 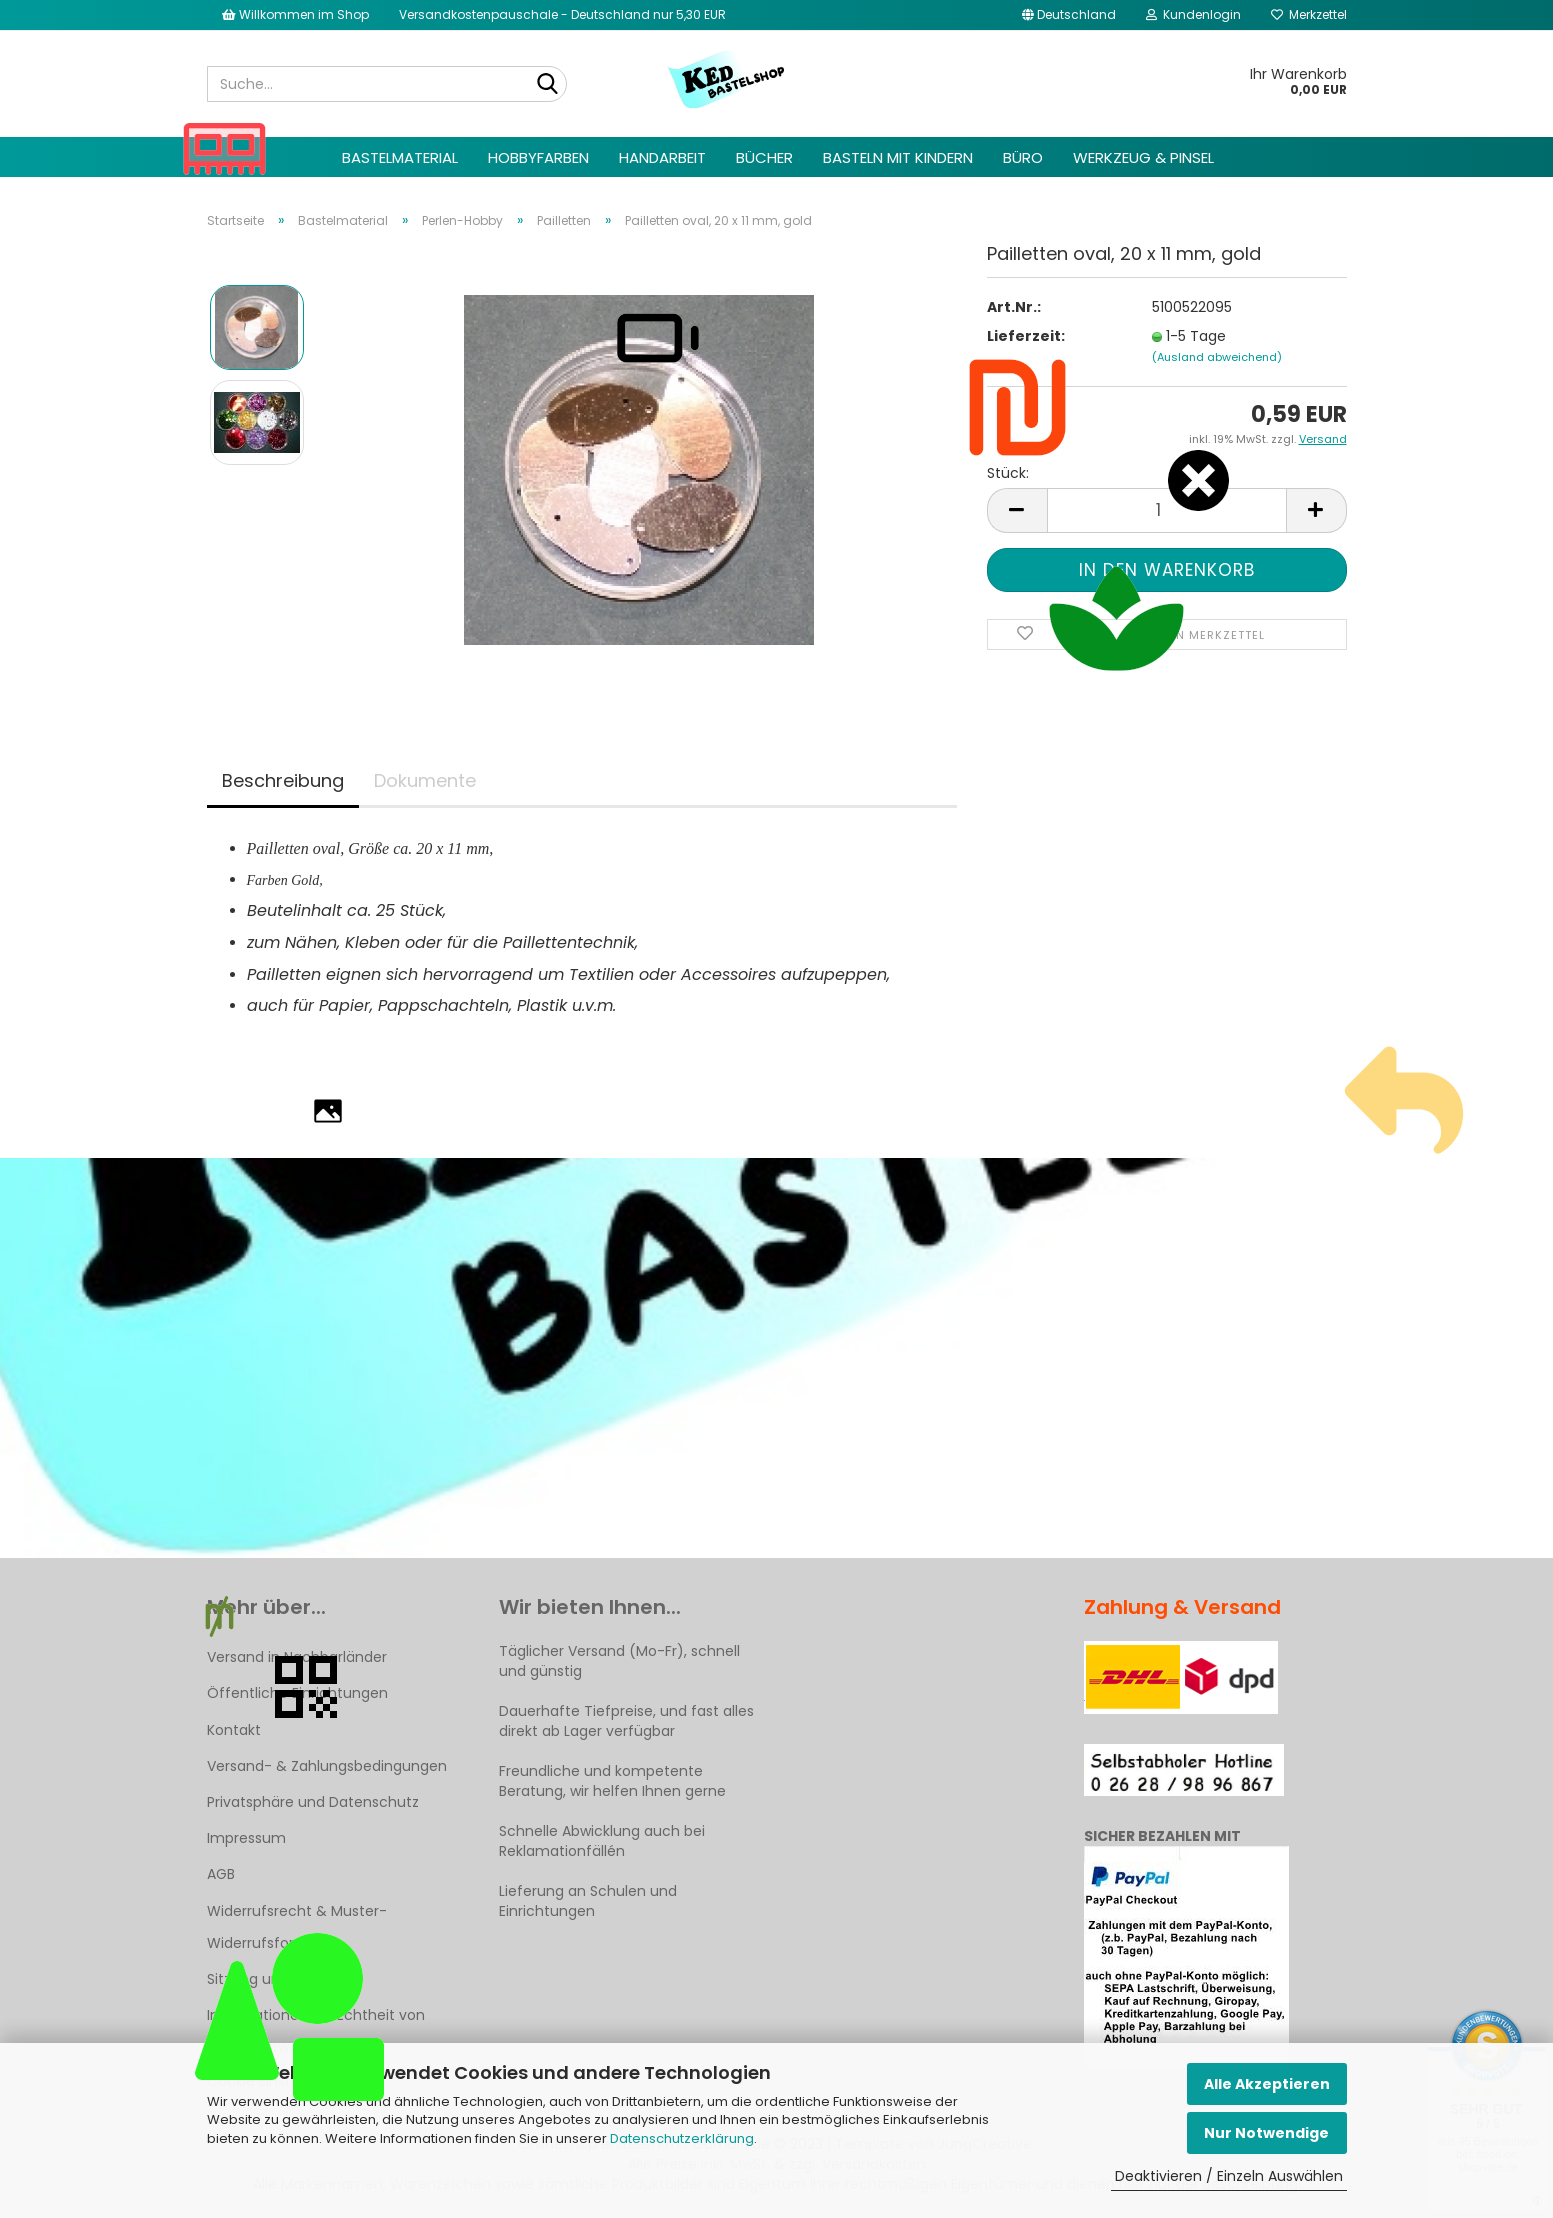 What do you see at coordinates (1116, 618) in the screenshot?
I see `access spa or wellness features` at bounding box center [1116, 618].